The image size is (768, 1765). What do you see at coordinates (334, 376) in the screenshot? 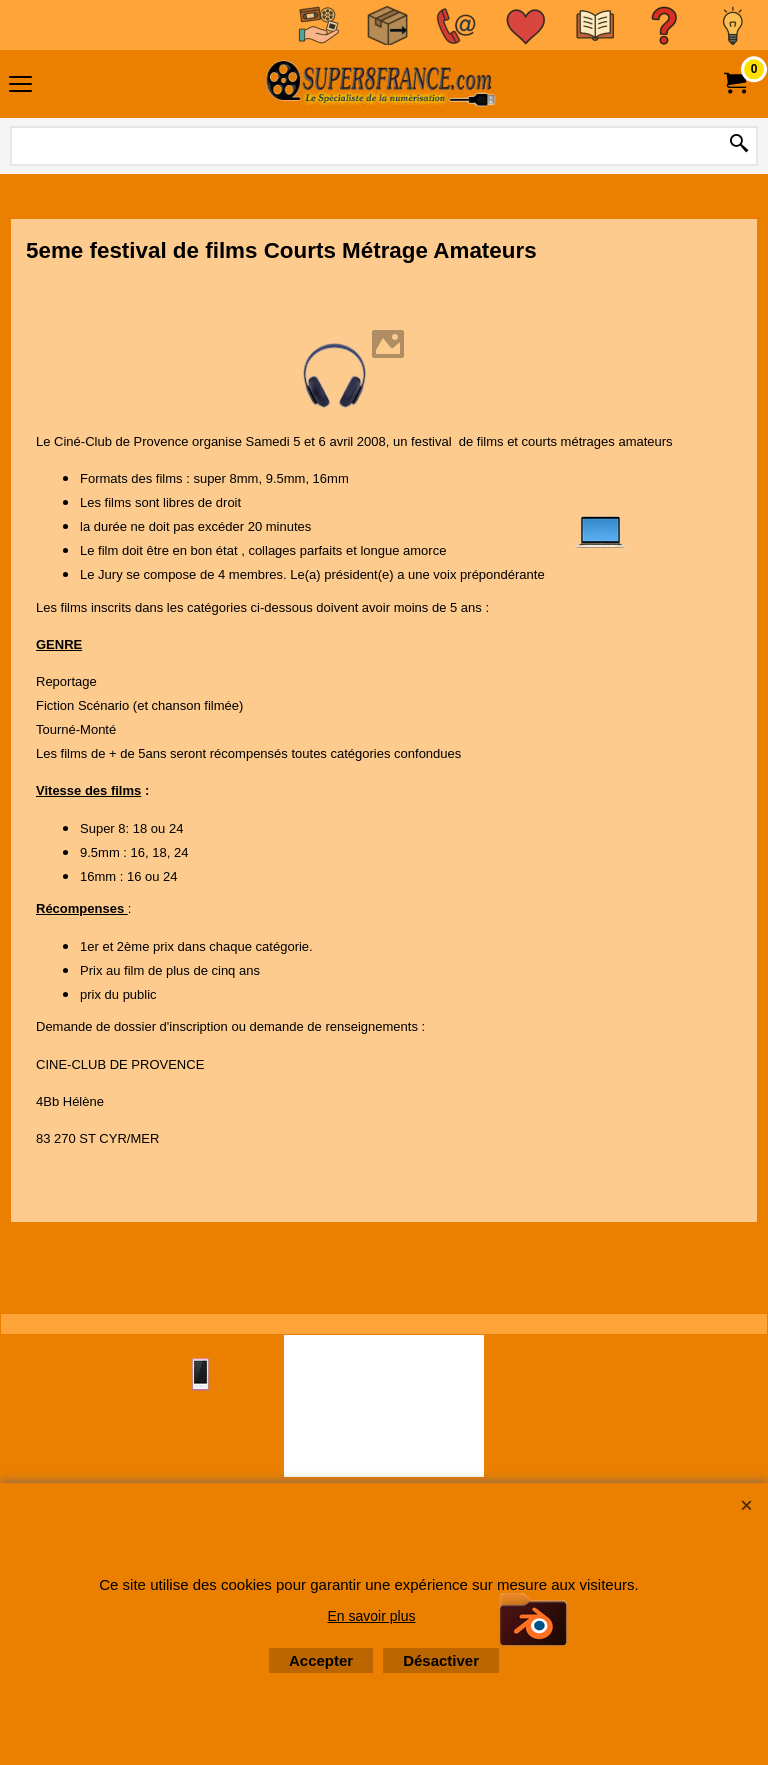
I see `connect bluetooth headphones` at bounding box center [334, 376].